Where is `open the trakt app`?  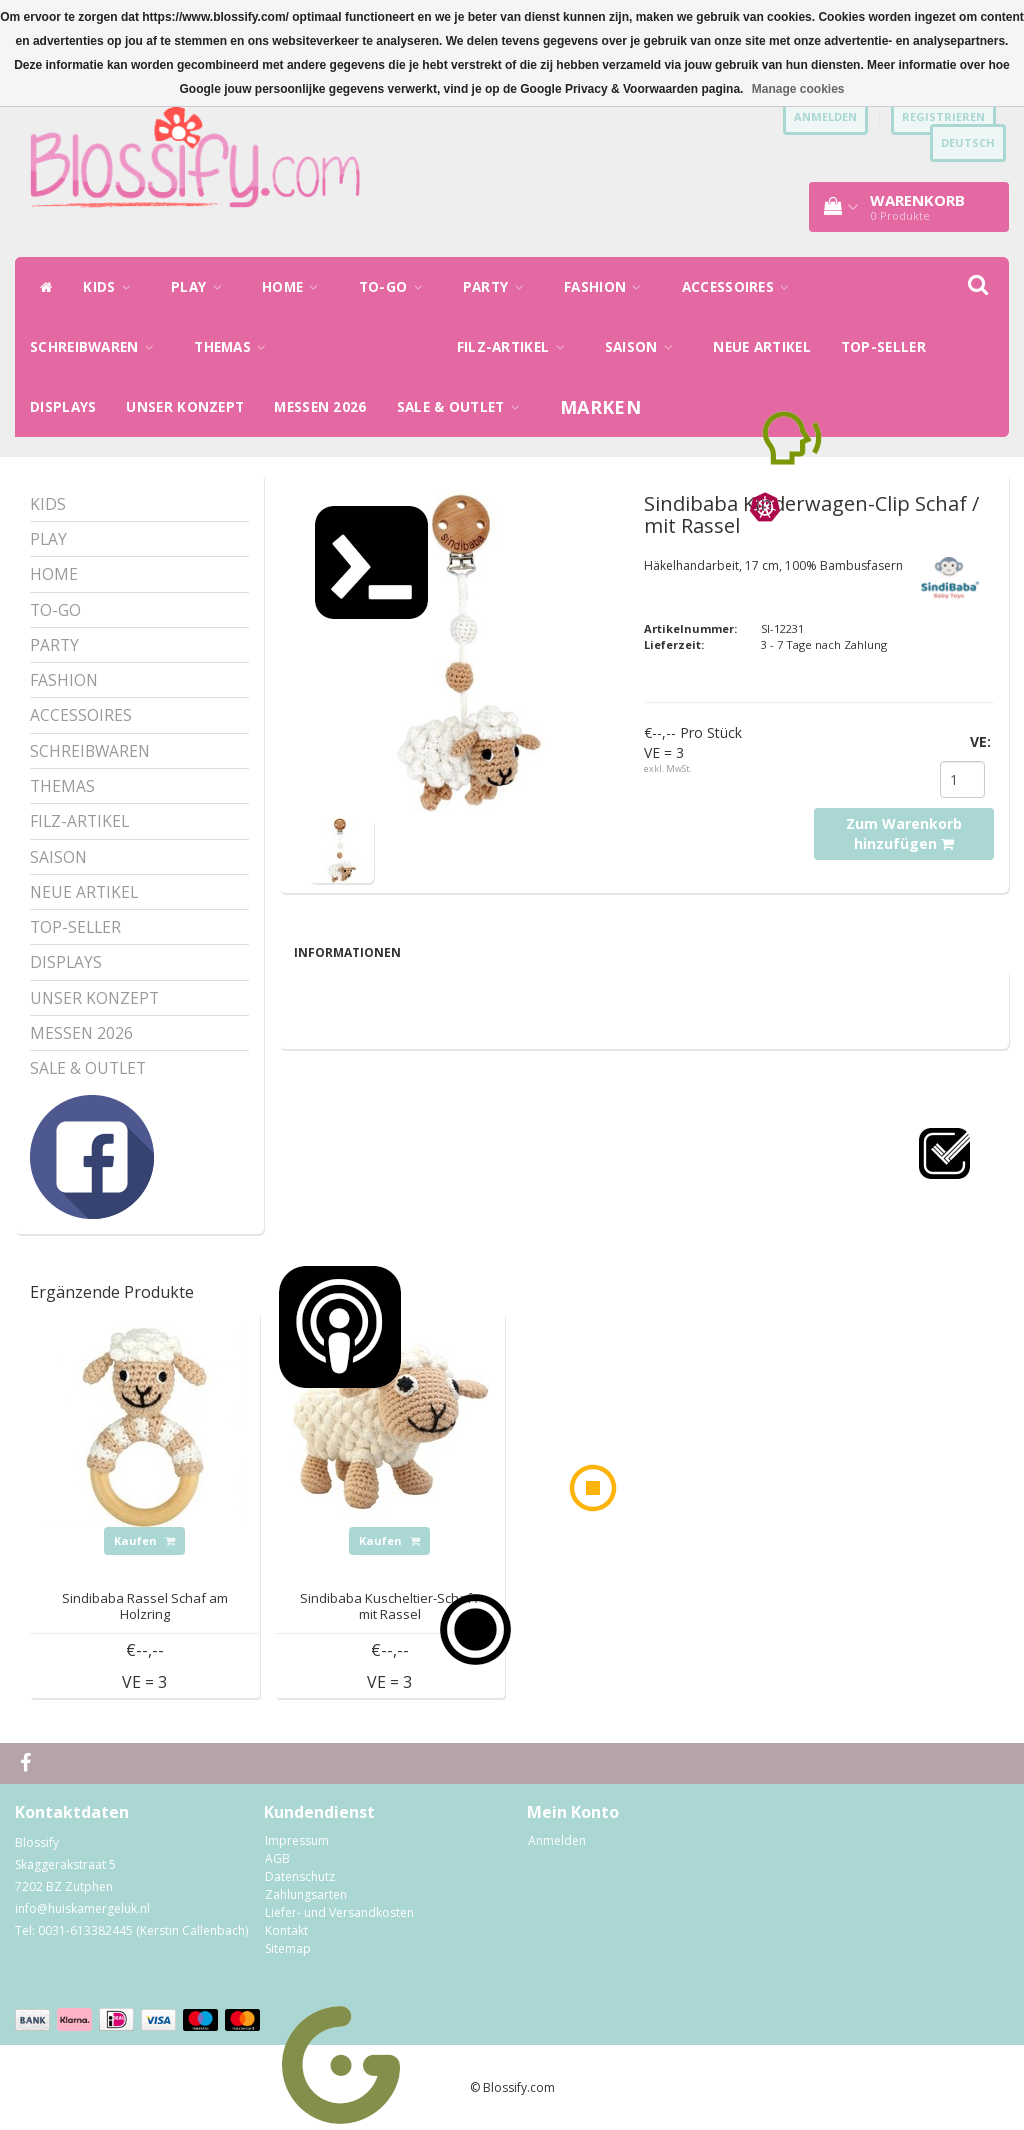
open the trakt app is located at coordinates (944, 1153).